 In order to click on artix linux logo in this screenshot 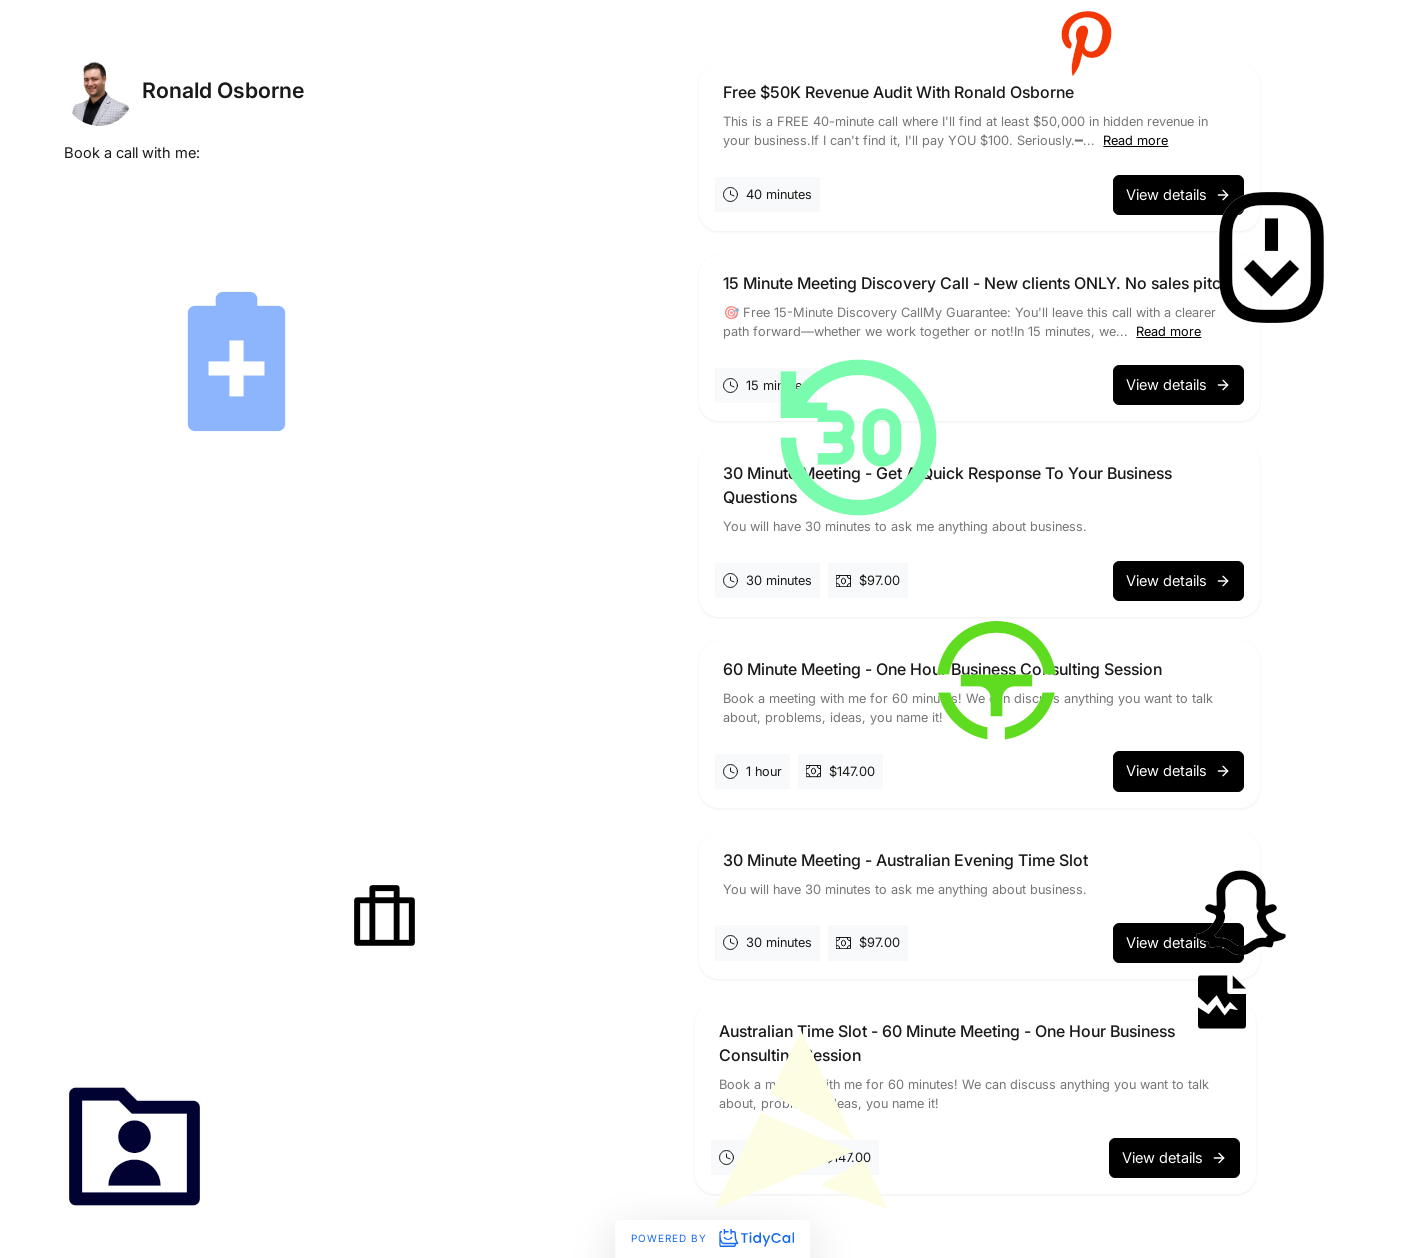, I will do `click(801, 1120)`.